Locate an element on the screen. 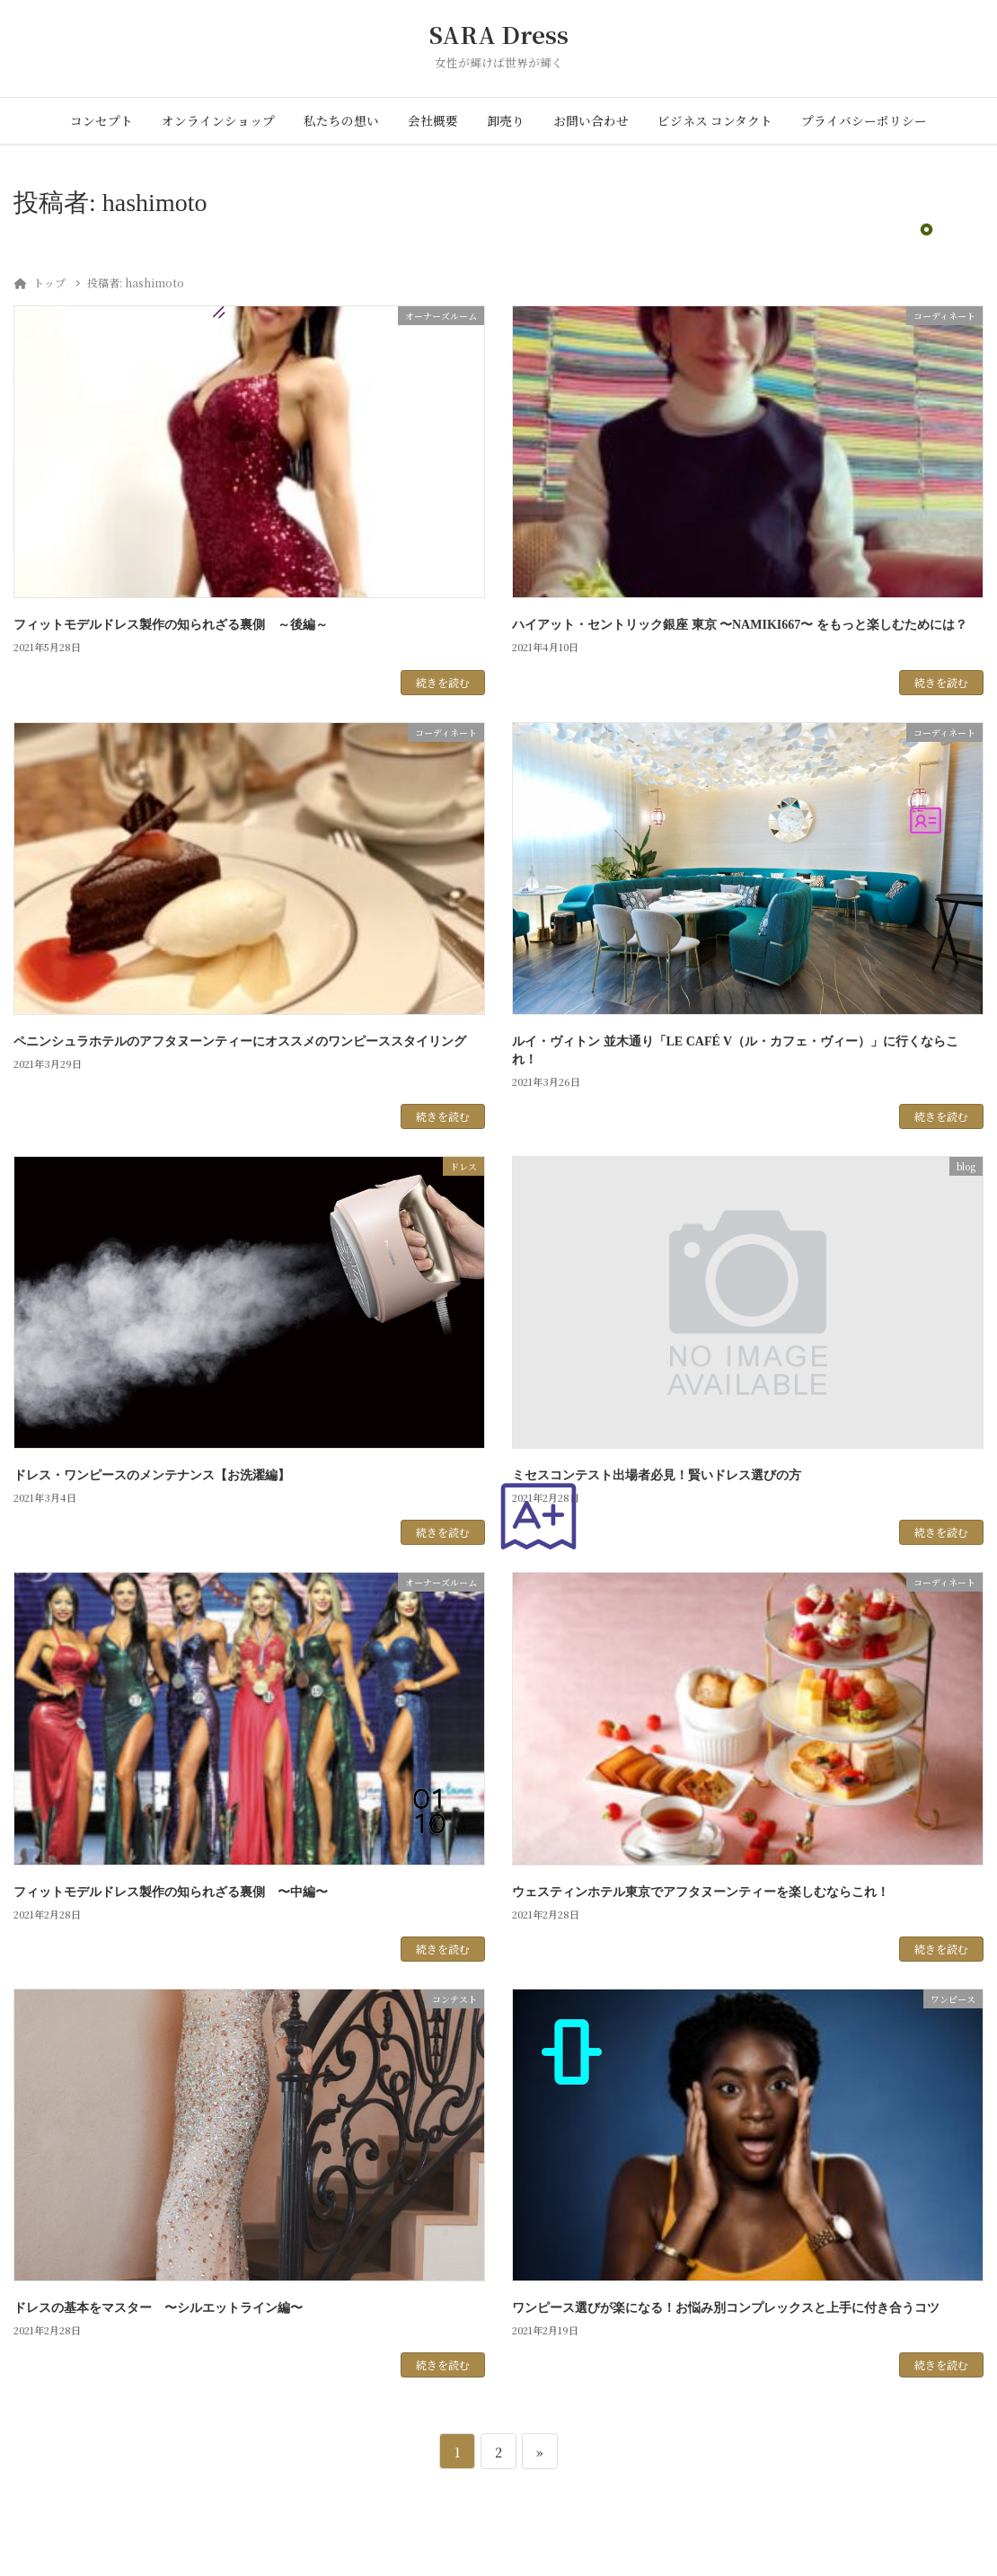 This screenshot has width=997, height=2576. indicates loading or processing status is located at coordinates (219, 313).